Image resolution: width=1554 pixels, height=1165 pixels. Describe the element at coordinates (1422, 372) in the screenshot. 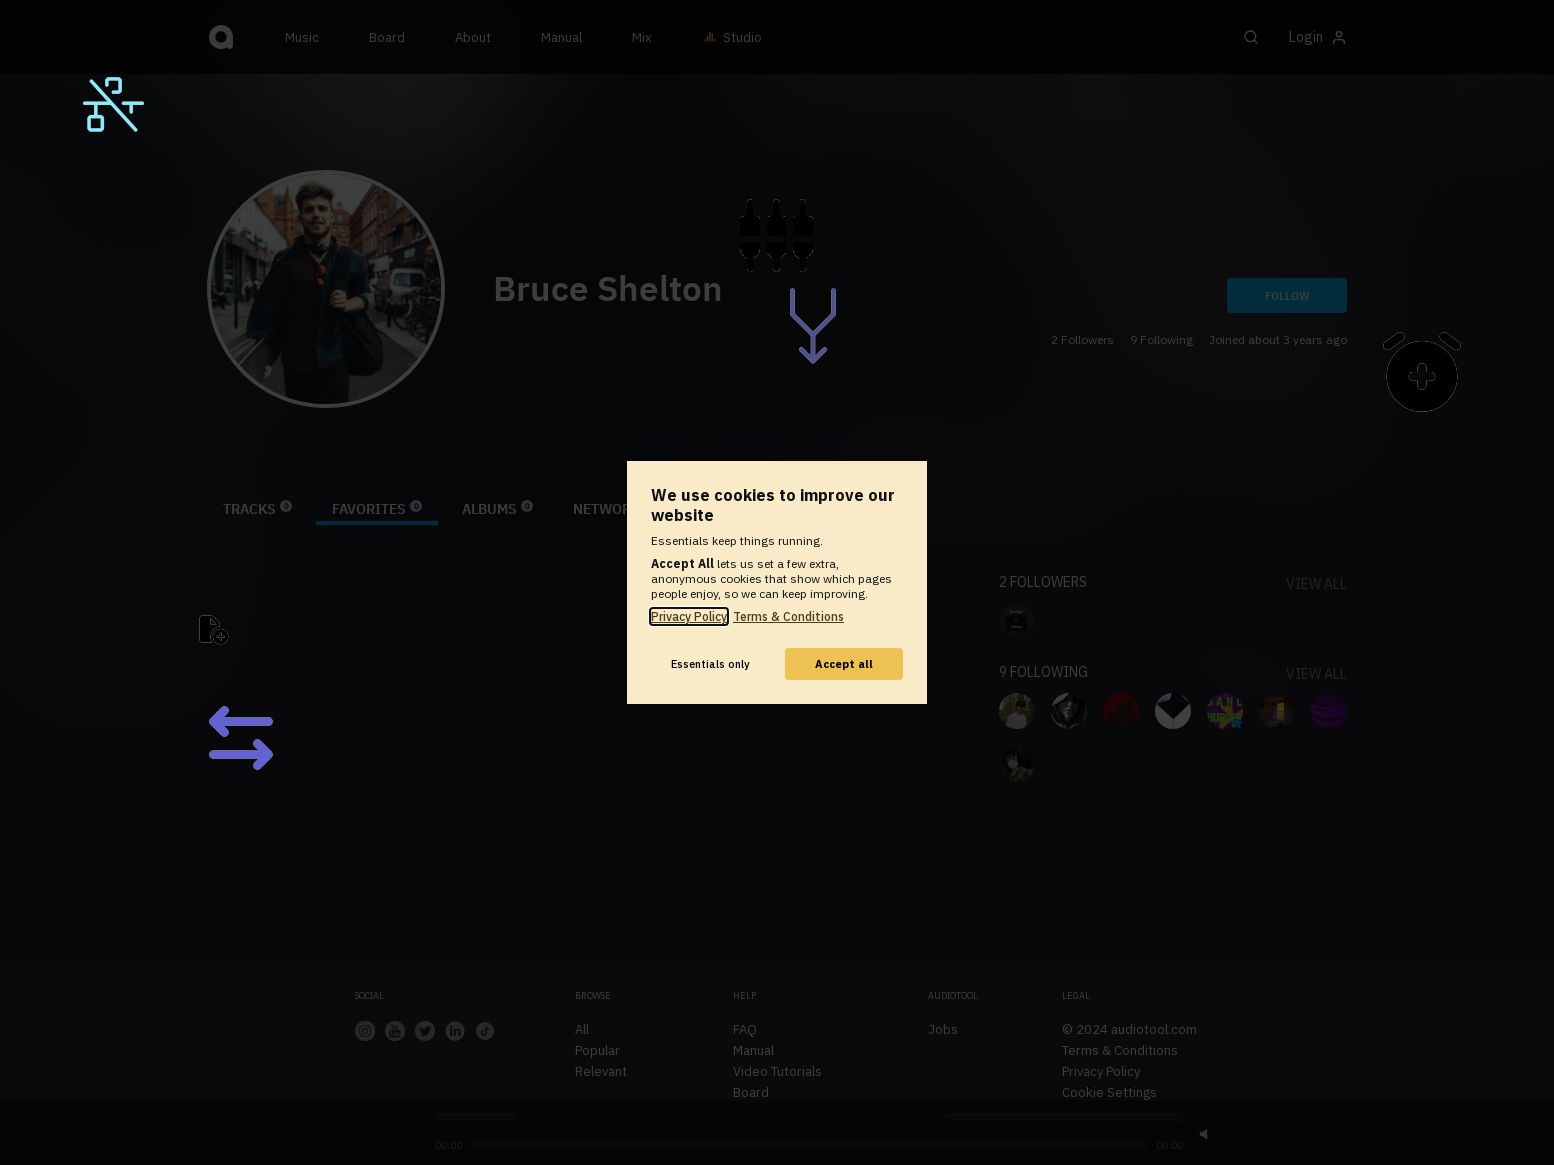

I see `add a new alarm` at that location.